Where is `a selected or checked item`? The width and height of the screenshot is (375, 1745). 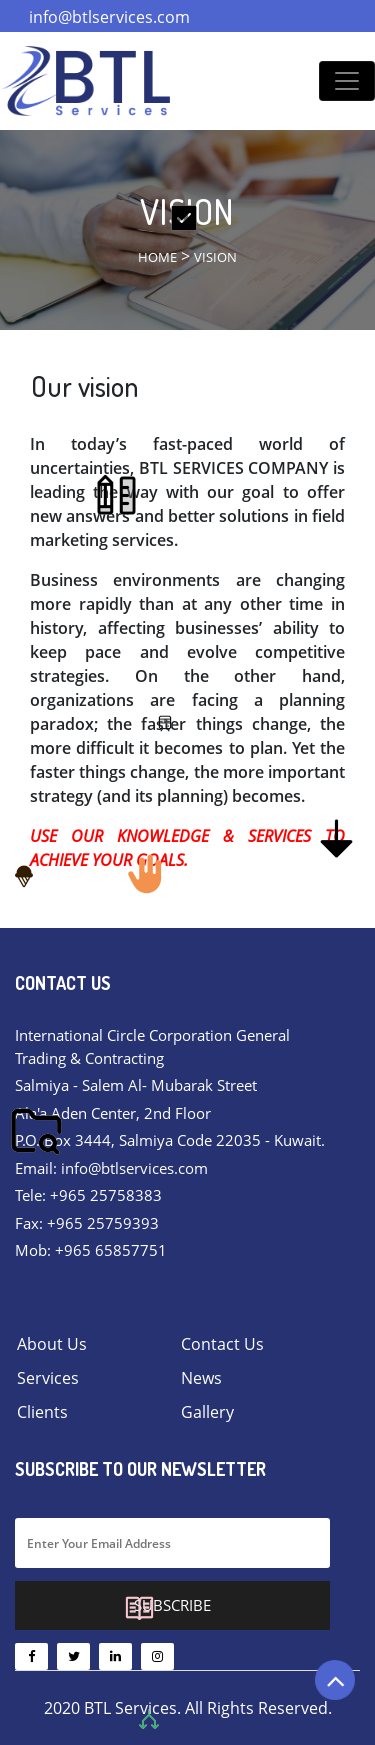
a selected or checked item is located at coordinates (184, 218).